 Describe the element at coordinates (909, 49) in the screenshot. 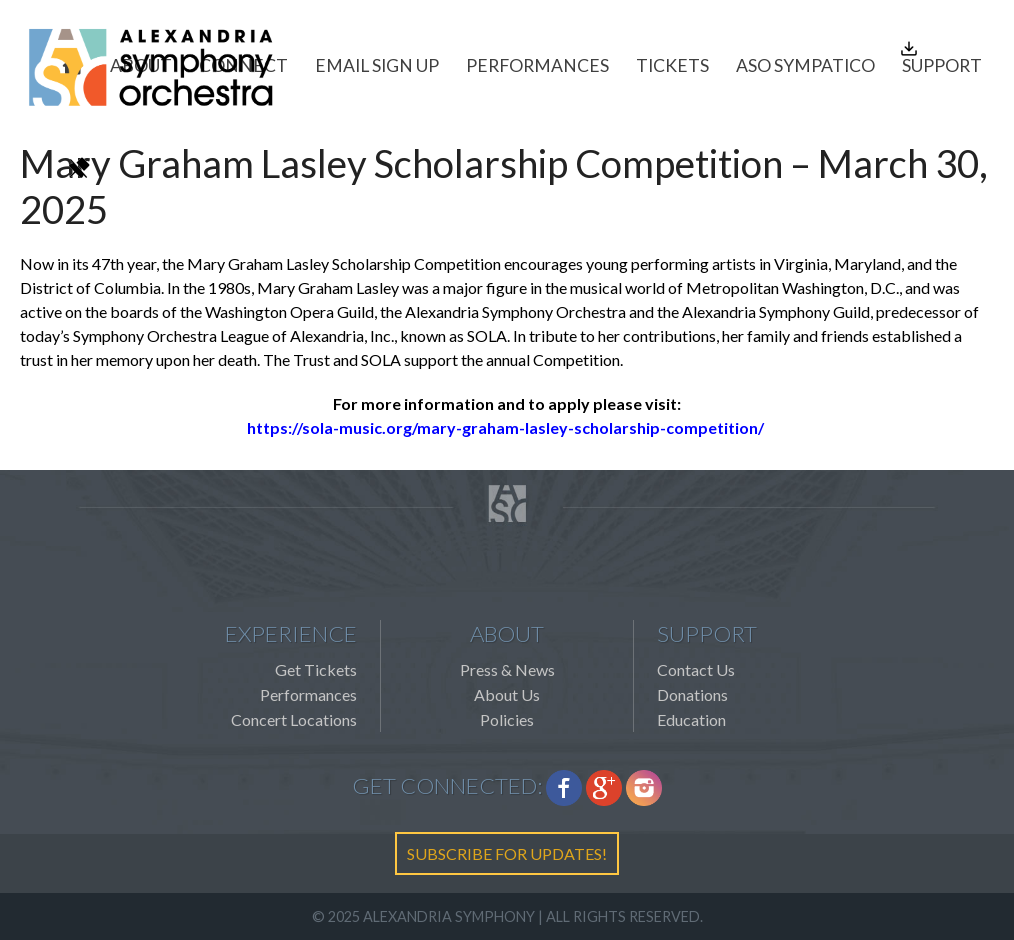

I see `download a file or document` at that location.